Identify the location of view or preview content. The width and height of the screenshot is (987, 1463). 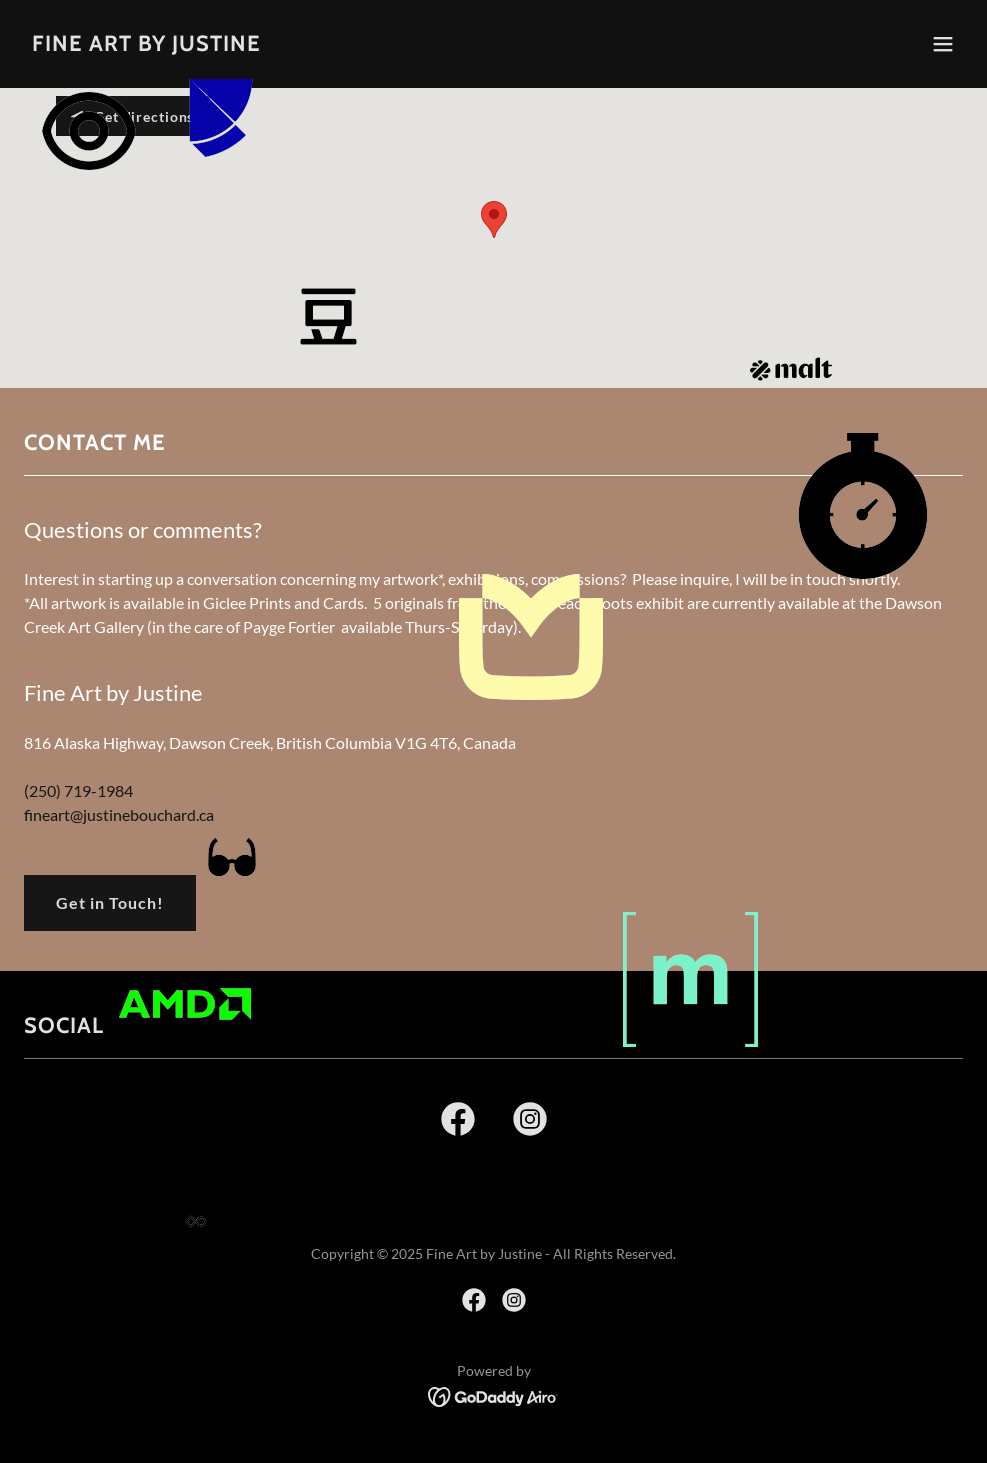
(89, 131).